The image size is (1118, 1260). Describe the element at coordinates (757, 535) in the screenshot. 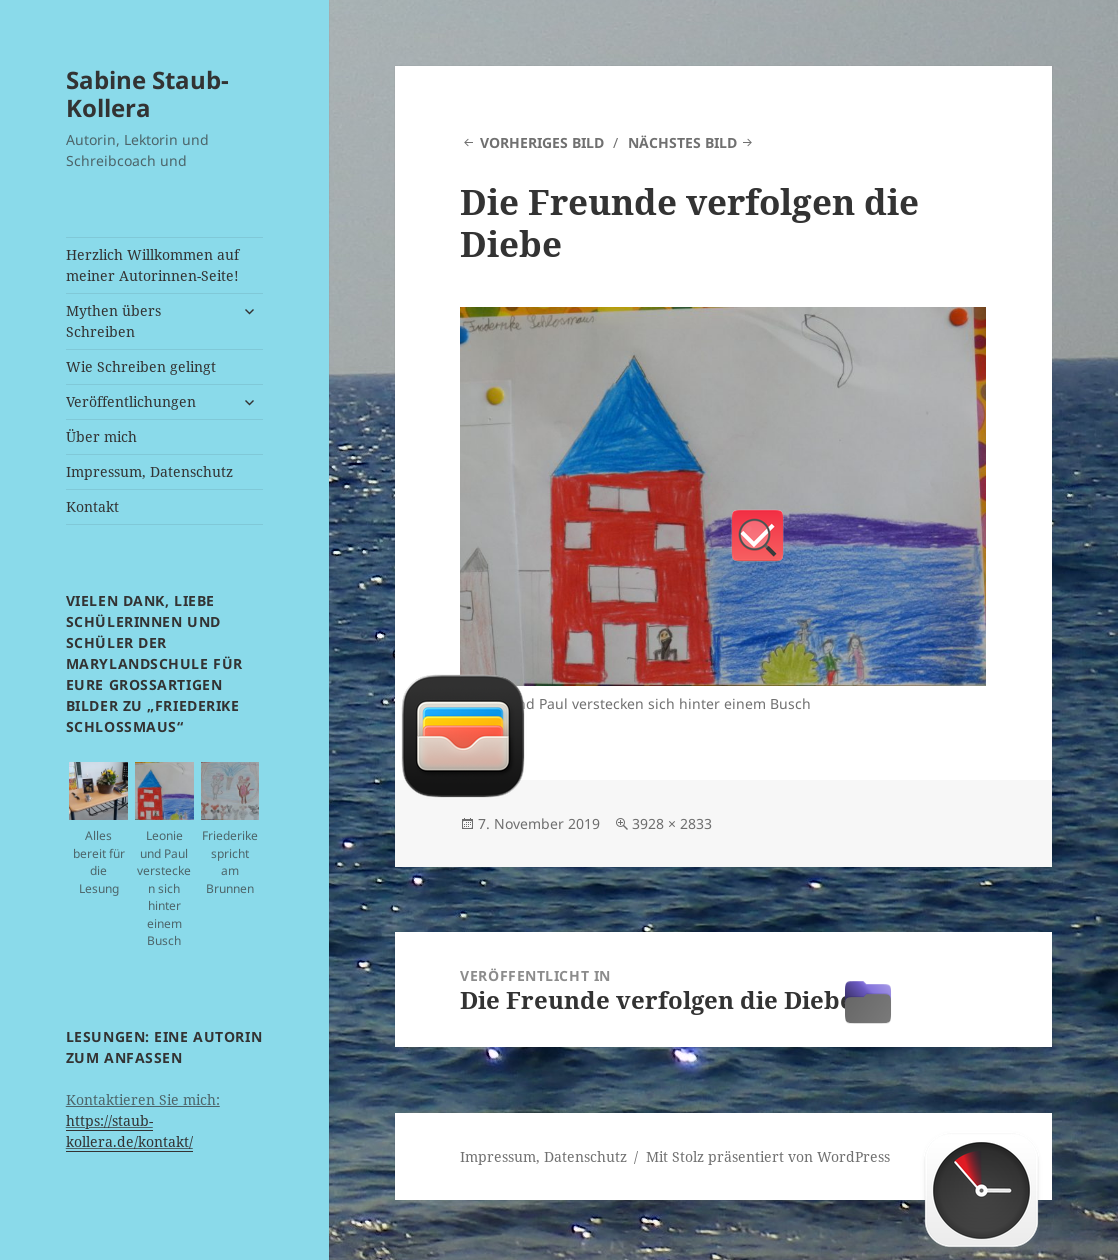

I see `open dconf editor to modify system configuration settings` at that location.